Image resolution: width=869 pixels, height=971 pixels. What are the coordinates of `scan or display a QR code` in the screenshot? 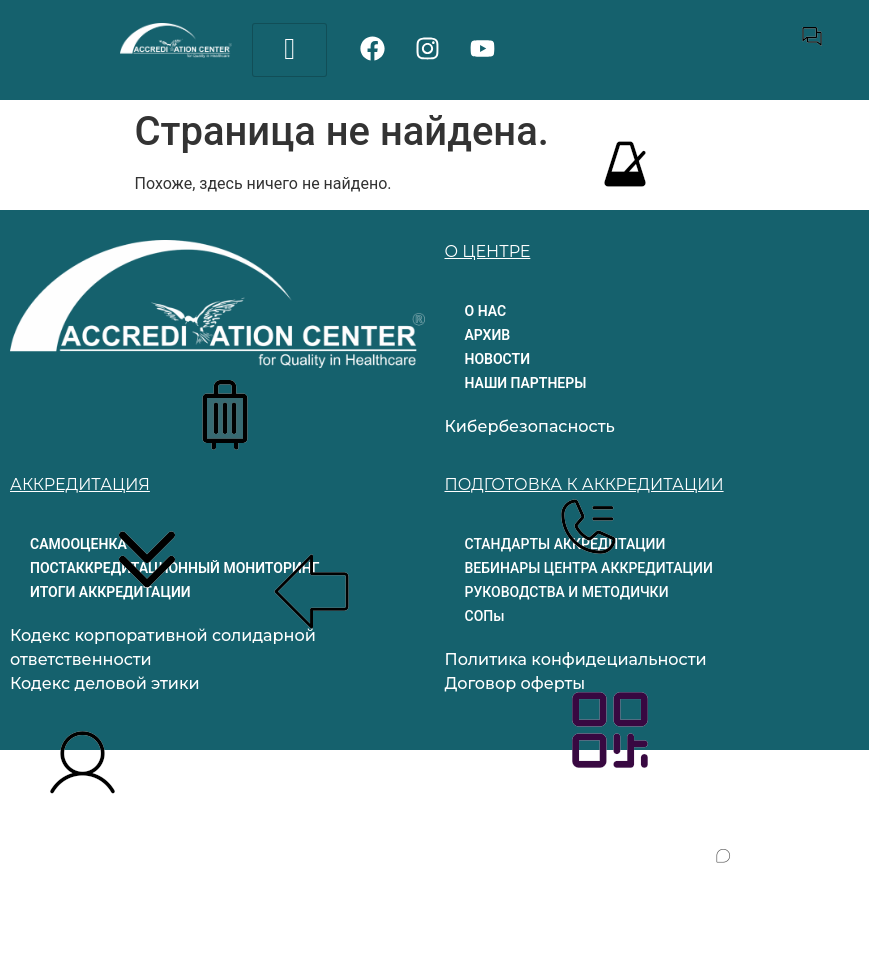 It's located at (610, 730).